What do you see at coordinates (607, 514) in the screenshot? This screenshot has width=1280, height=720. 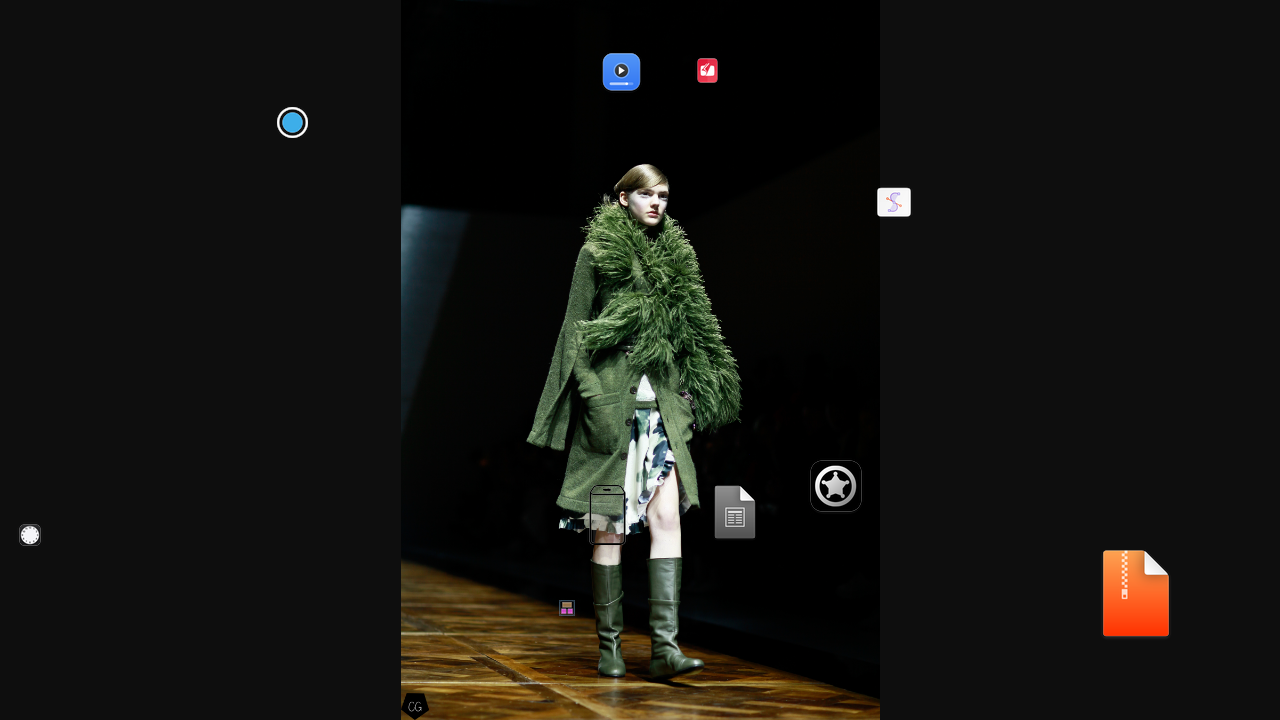 I see `access airport extreme router settings` at bounding box center [607, 514].